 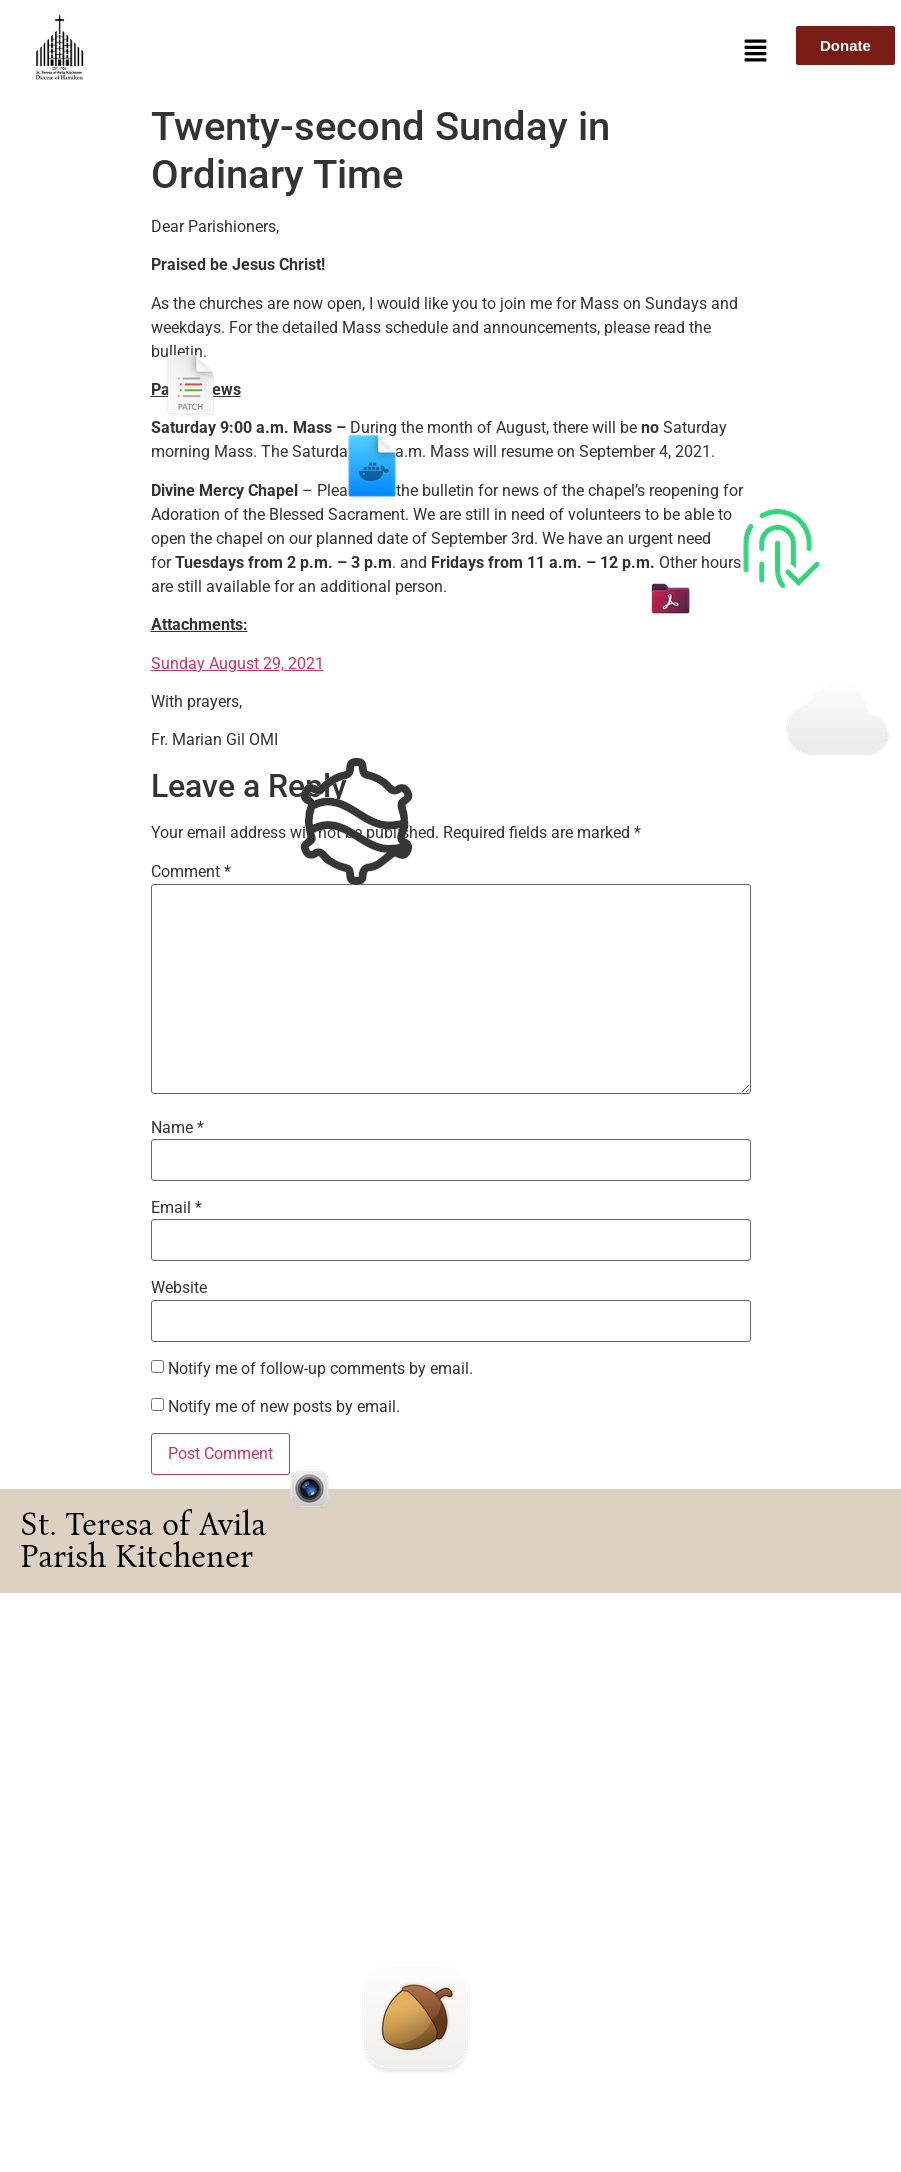 What do you see at coordinates (356, 821) in the screenshot?
I see `launch minesweeper game` at bounding box center [356, 821].